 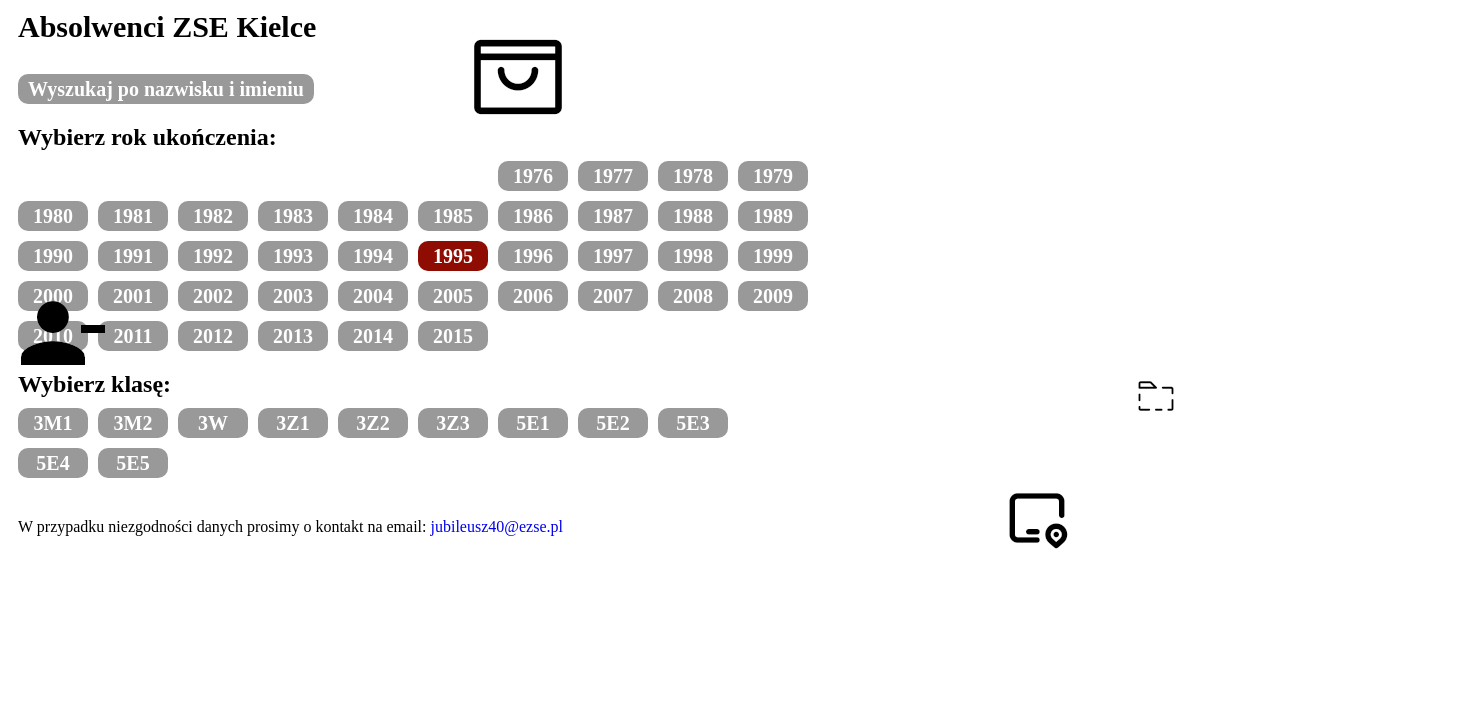 What do you see at coordinates (1037, 518) in the screenshot?
I see `pin a location on tablet display` at bounding box center [1037, 518].